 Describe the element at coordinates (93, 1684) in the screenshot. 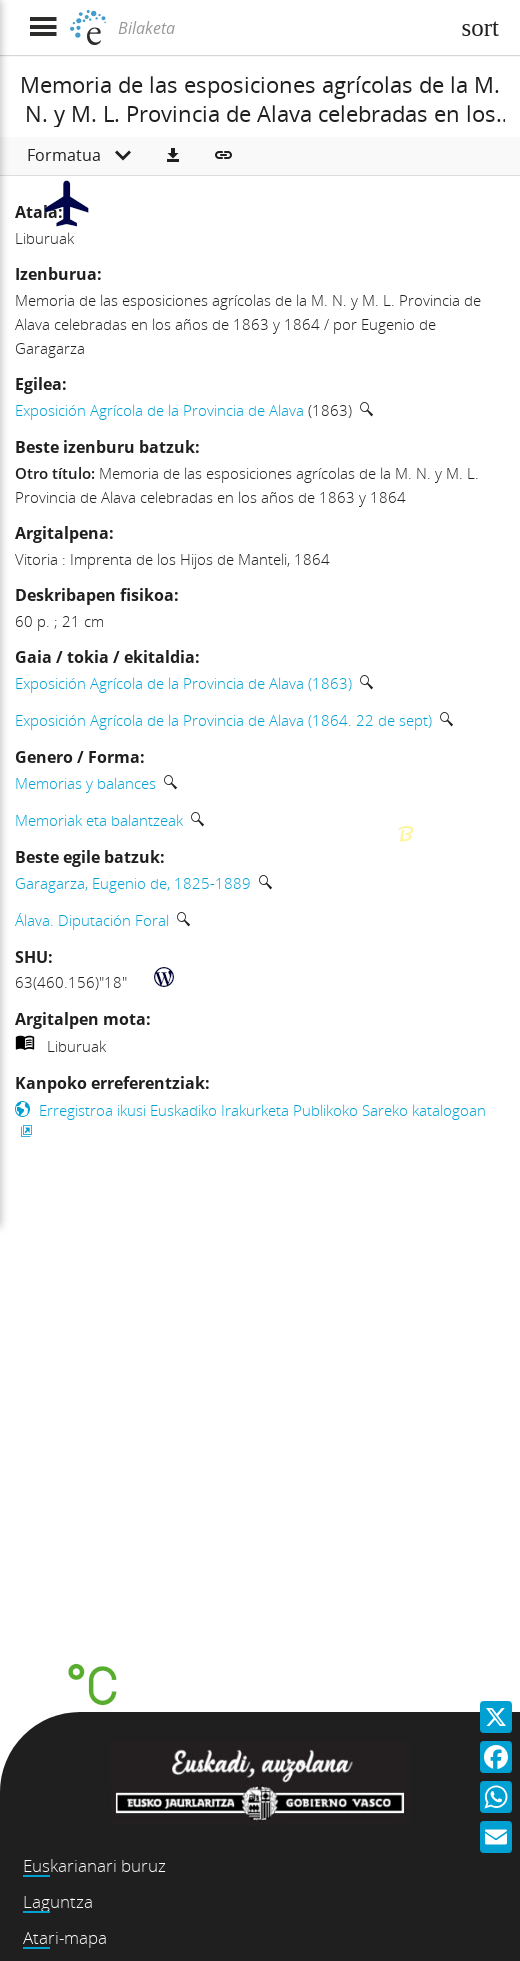

I see `indicates temperature displayed in celsius` at that location.